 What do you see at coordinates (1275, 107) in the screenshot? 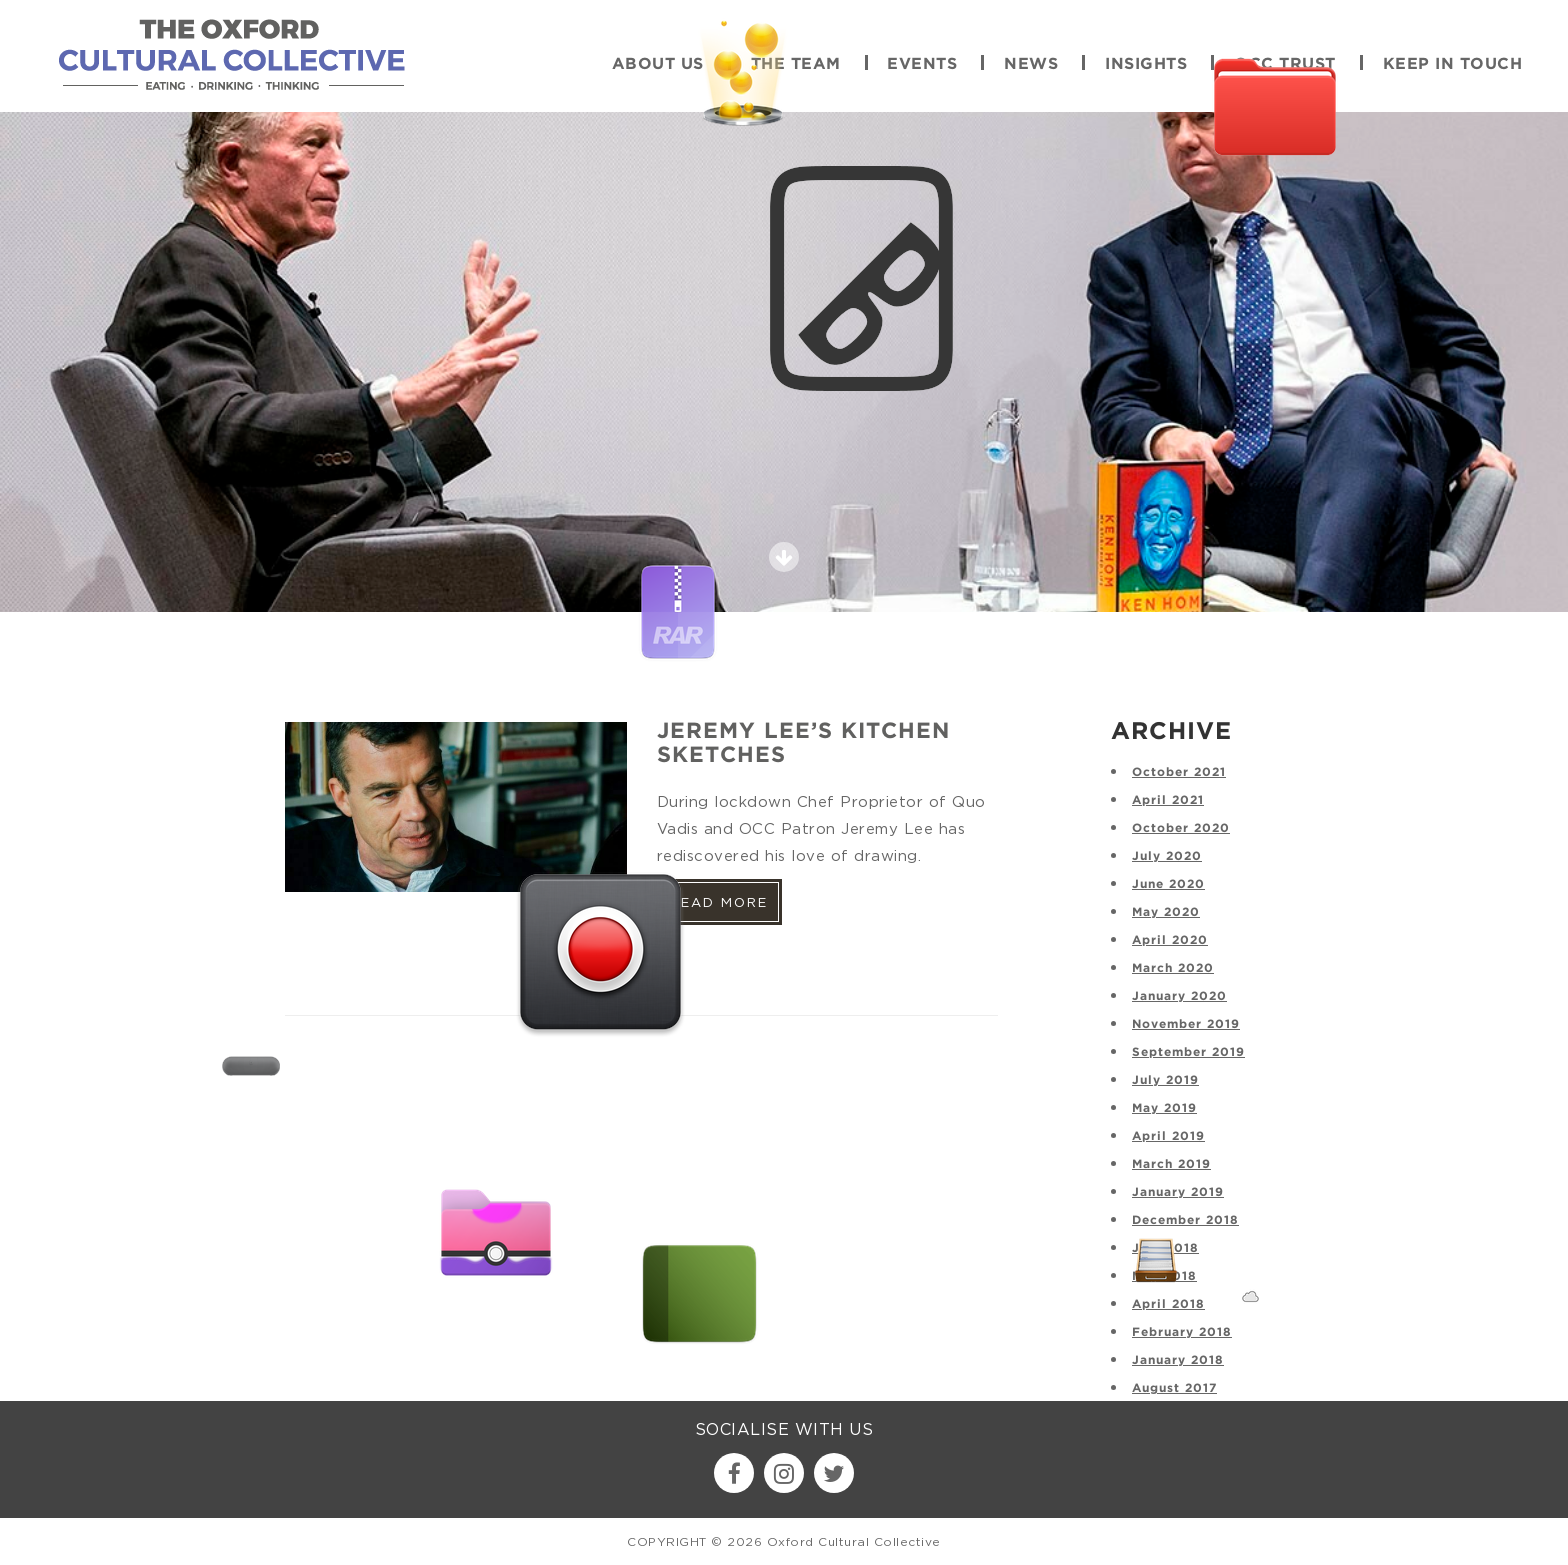
I see `open a red-labeled folder` at bounding box center [1275, 107].